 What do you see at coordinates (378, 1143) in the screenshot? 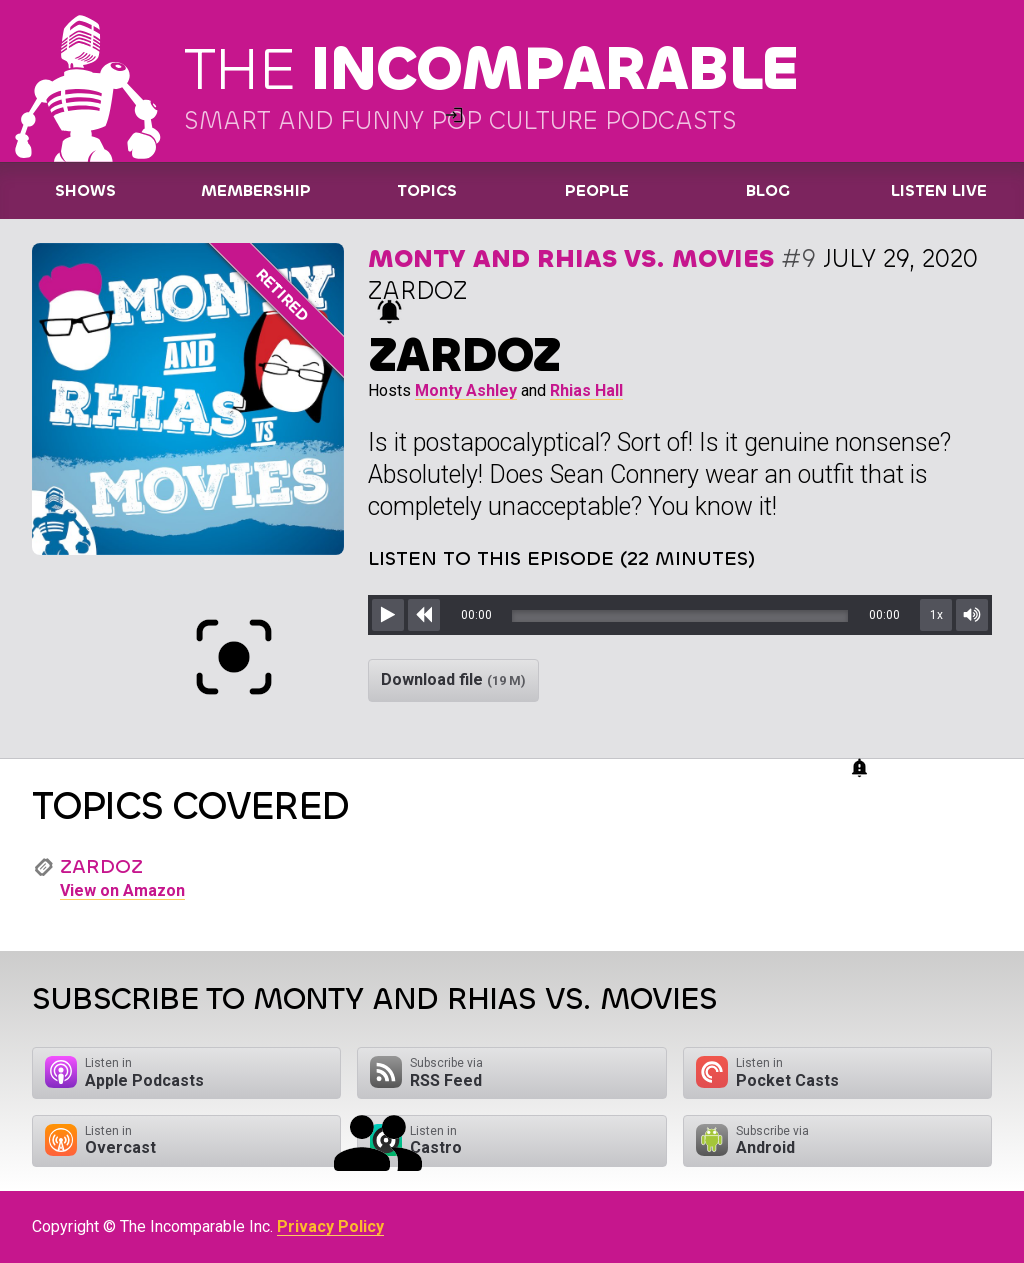
I see `view contacts or people list` at bounding box center [378, 1143].